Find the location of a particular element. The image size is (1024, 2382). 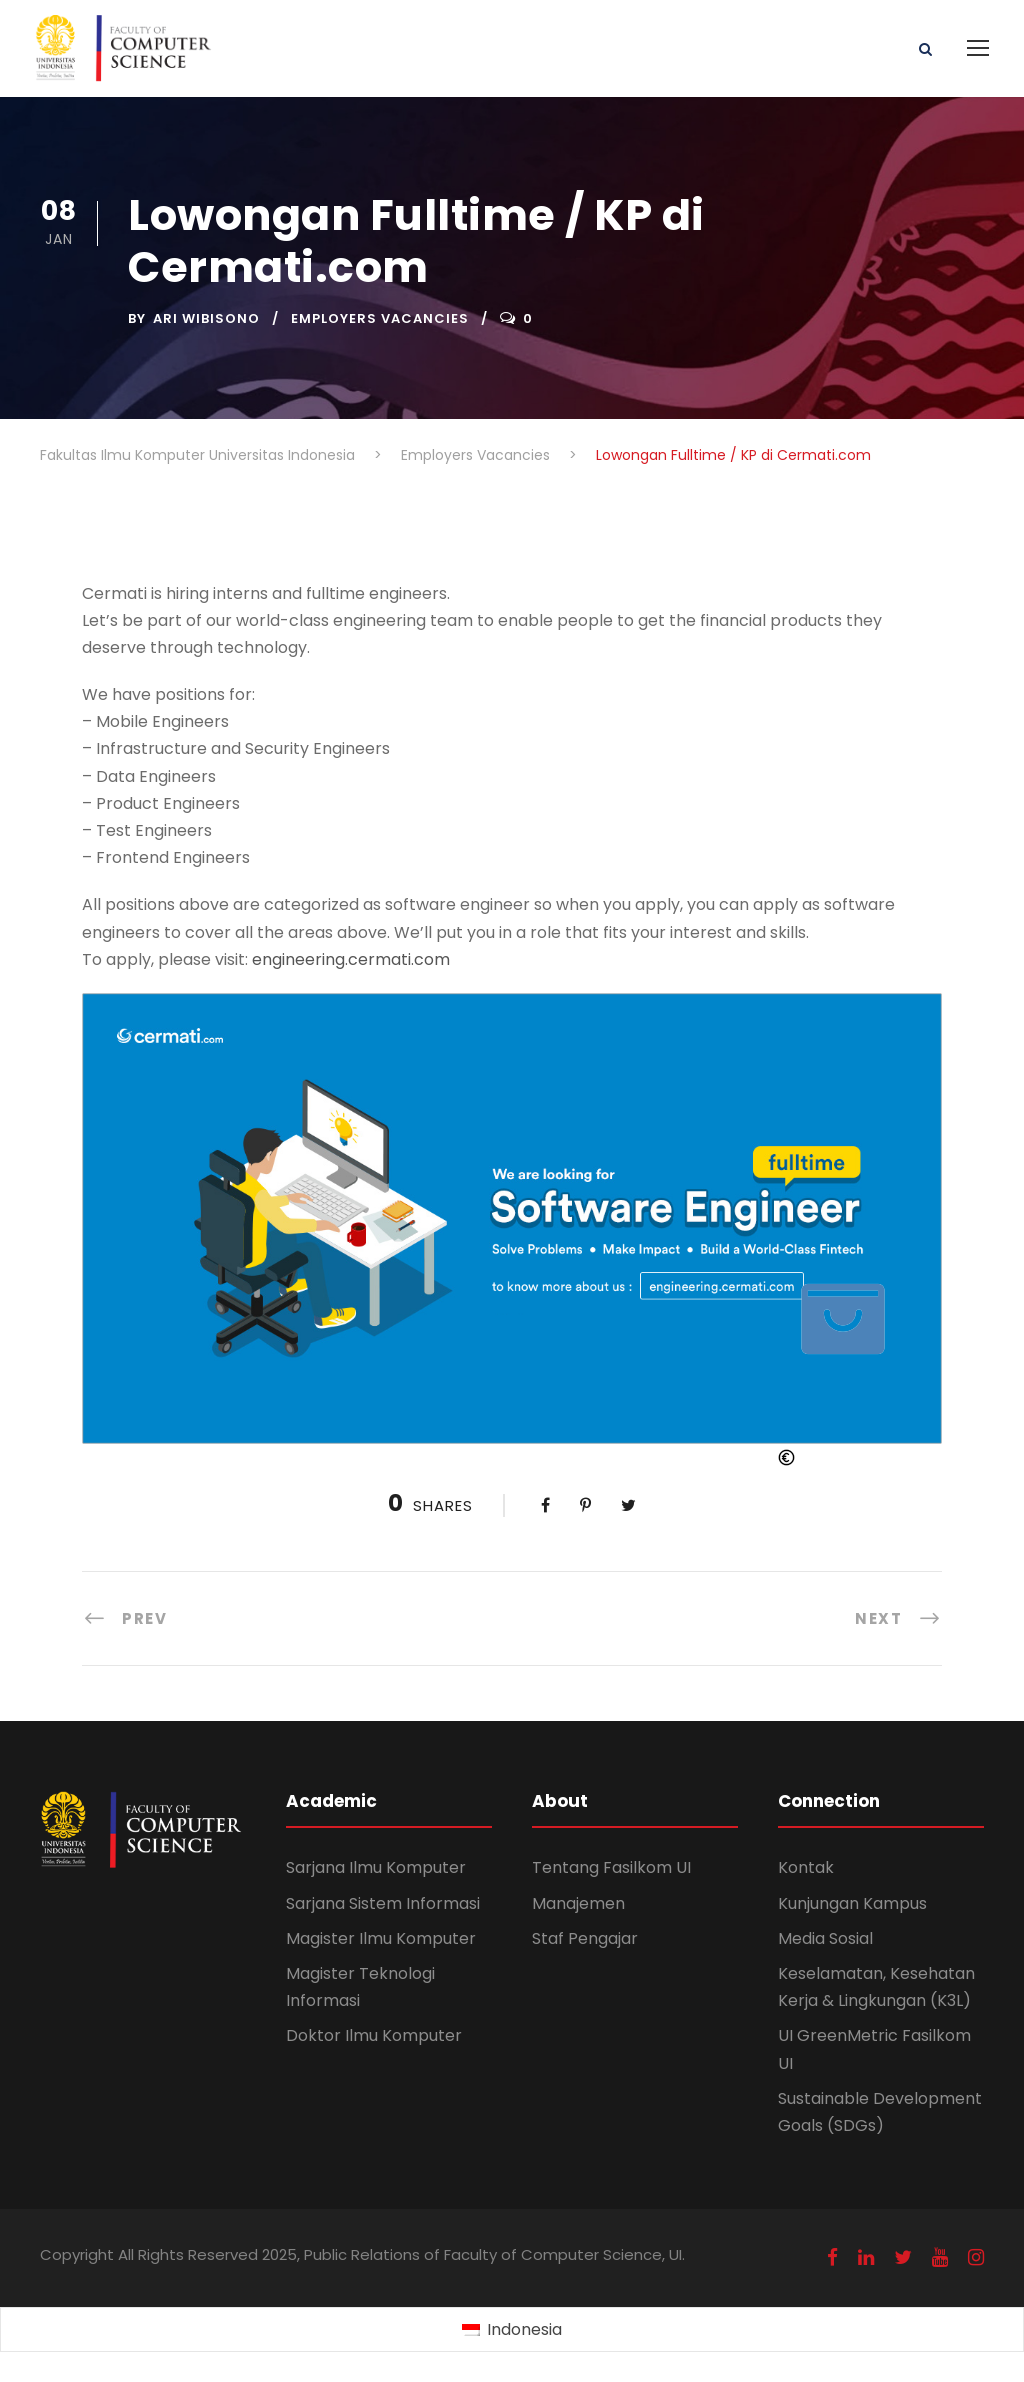

view your shopping cart is located at coordinates (843, 1319).